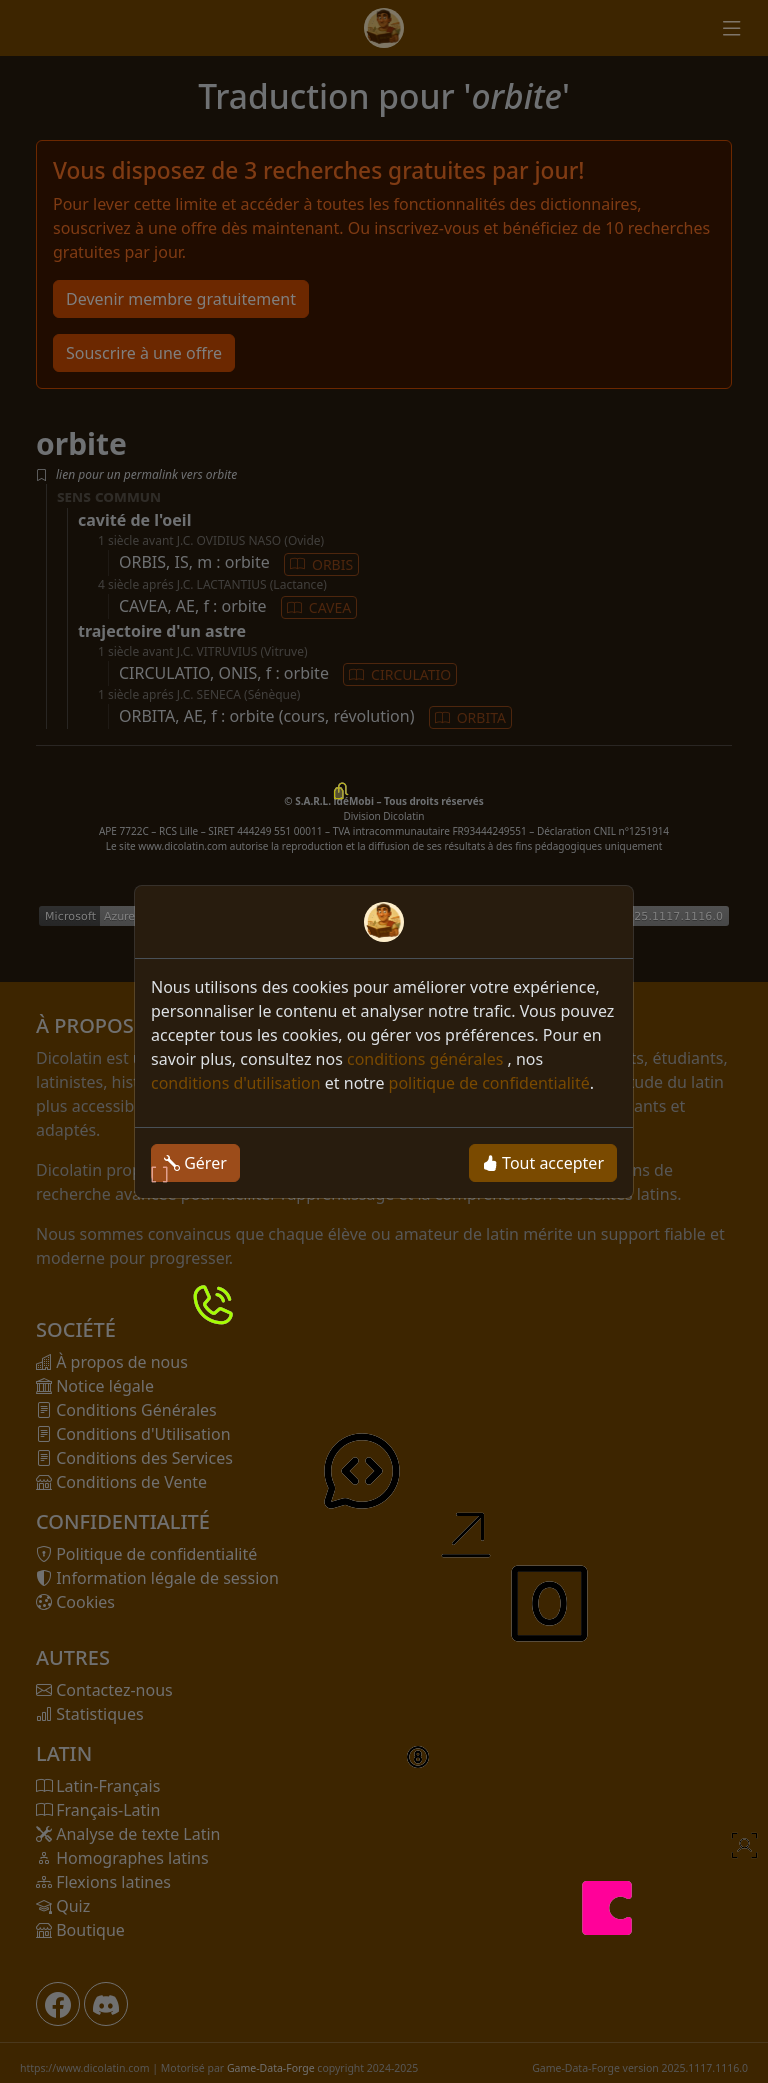 This screenshot has height=2083, width=768. Describe the element at coordinates (744, 1845) in the screenshot. I see `focus on or locate a specific user` at that location.